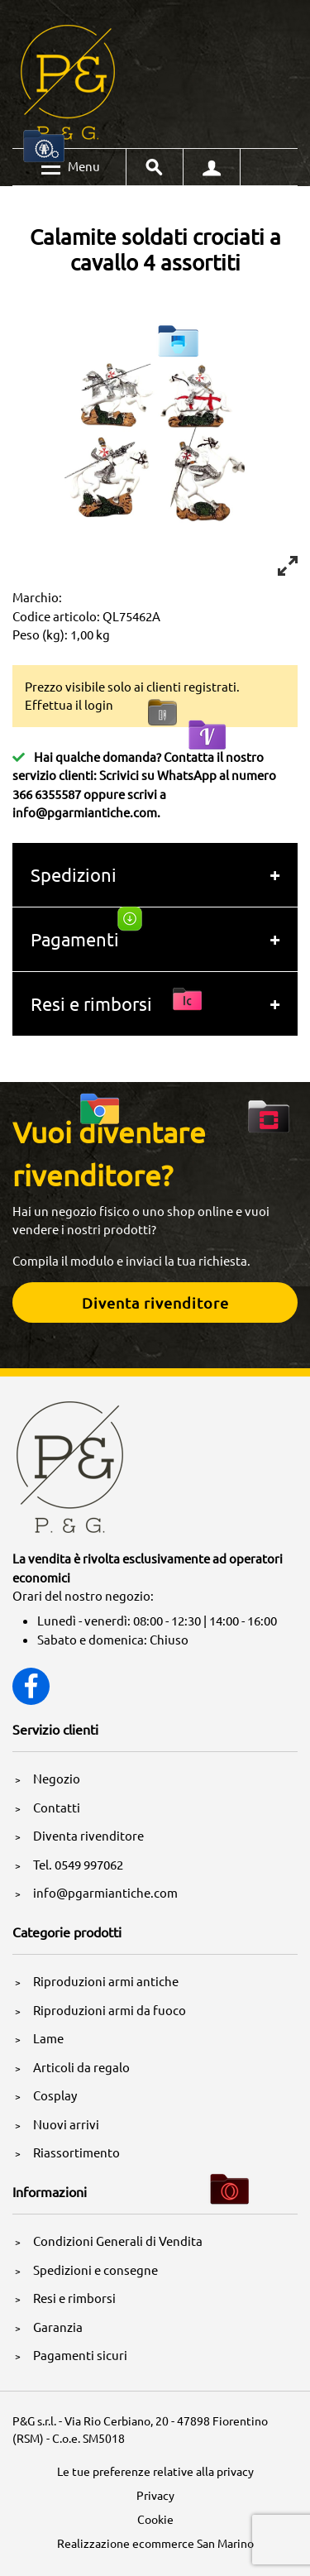 This screenshot has height=2576, width=310. Describe the element at coordinates (178, 342) in the screenshot. I see `open microsoft warehouse management files` at that location.